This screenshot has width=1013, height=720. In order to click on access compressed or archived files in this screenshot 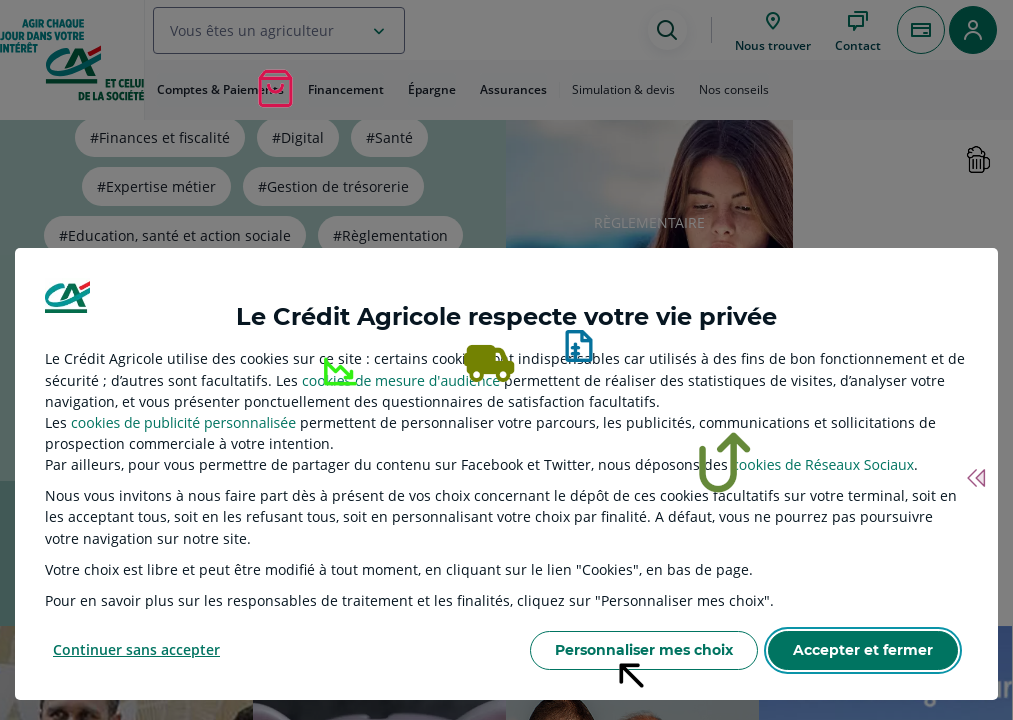, I will do `click(579, 346)`.